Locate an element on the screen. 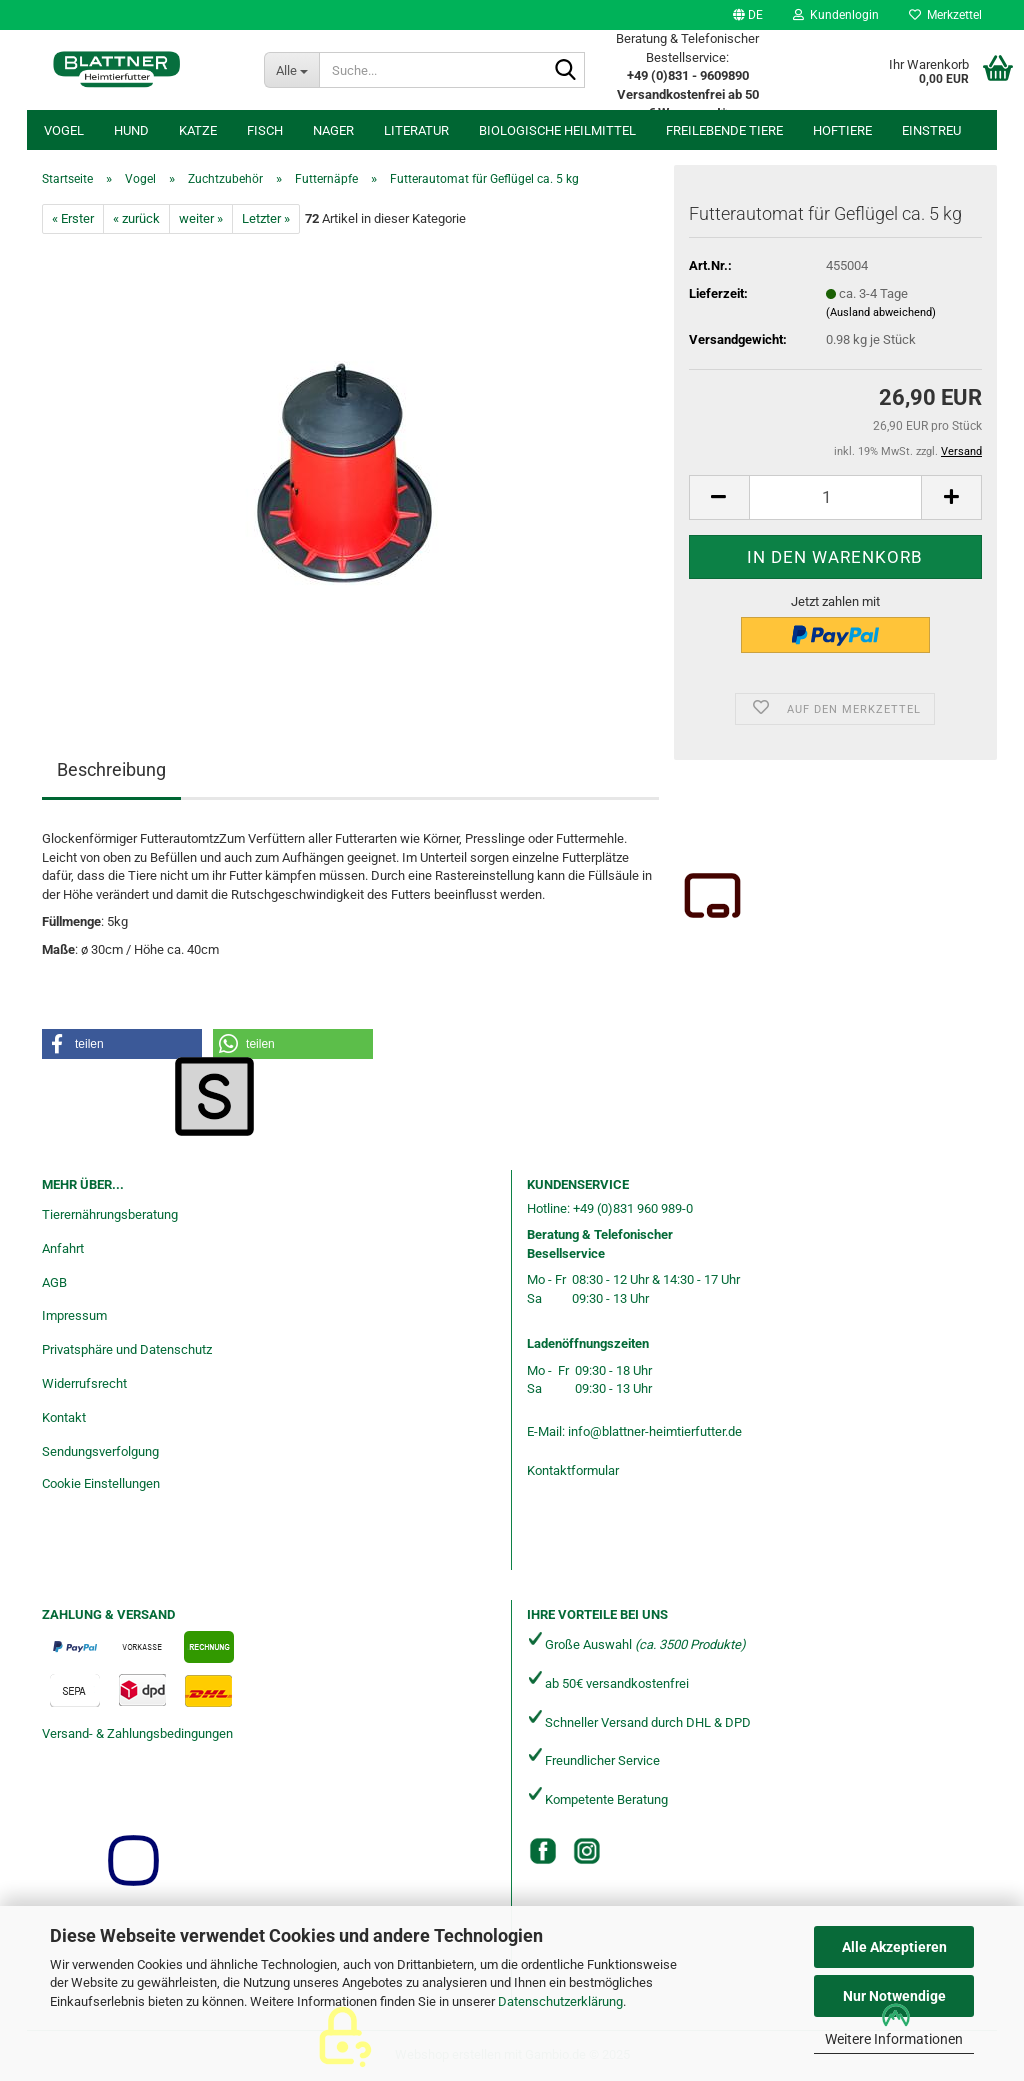 This screenshot has width=1024, height=2081. open whiteboard or presentation mode is located at coordinates (712, 895).